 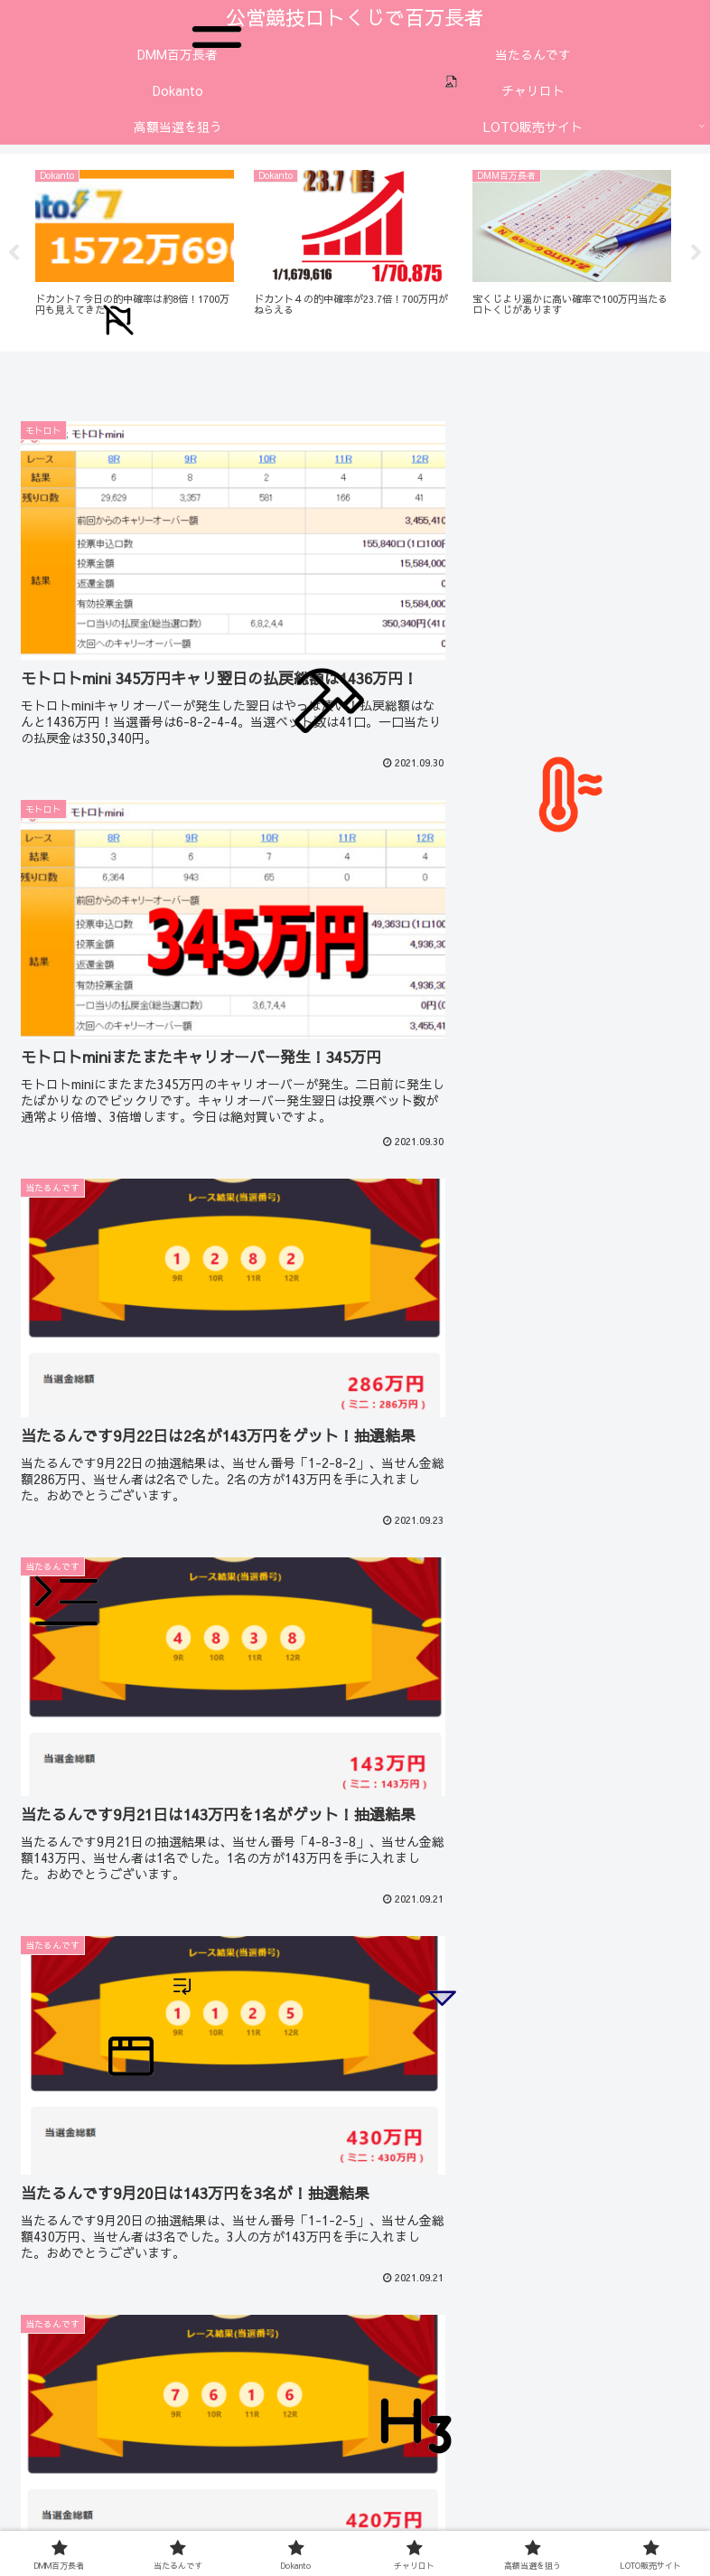 What do you see at coordinates (66, 1602) in the screenshot?
I see `increase text indent level` at bounding box center [66, 1602].